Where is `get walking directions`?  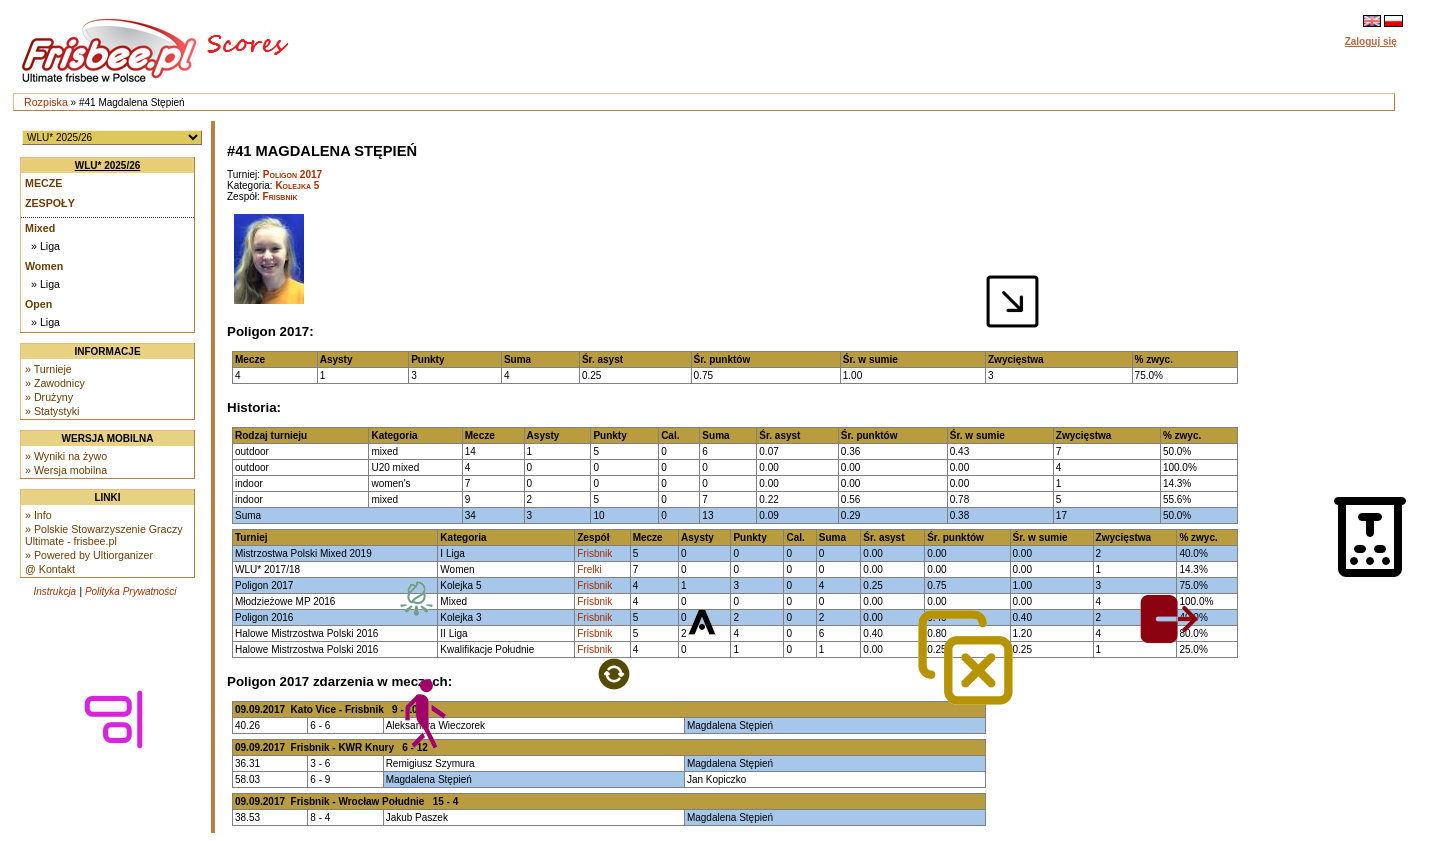 get walking directions is located at coordinates (426, 713).